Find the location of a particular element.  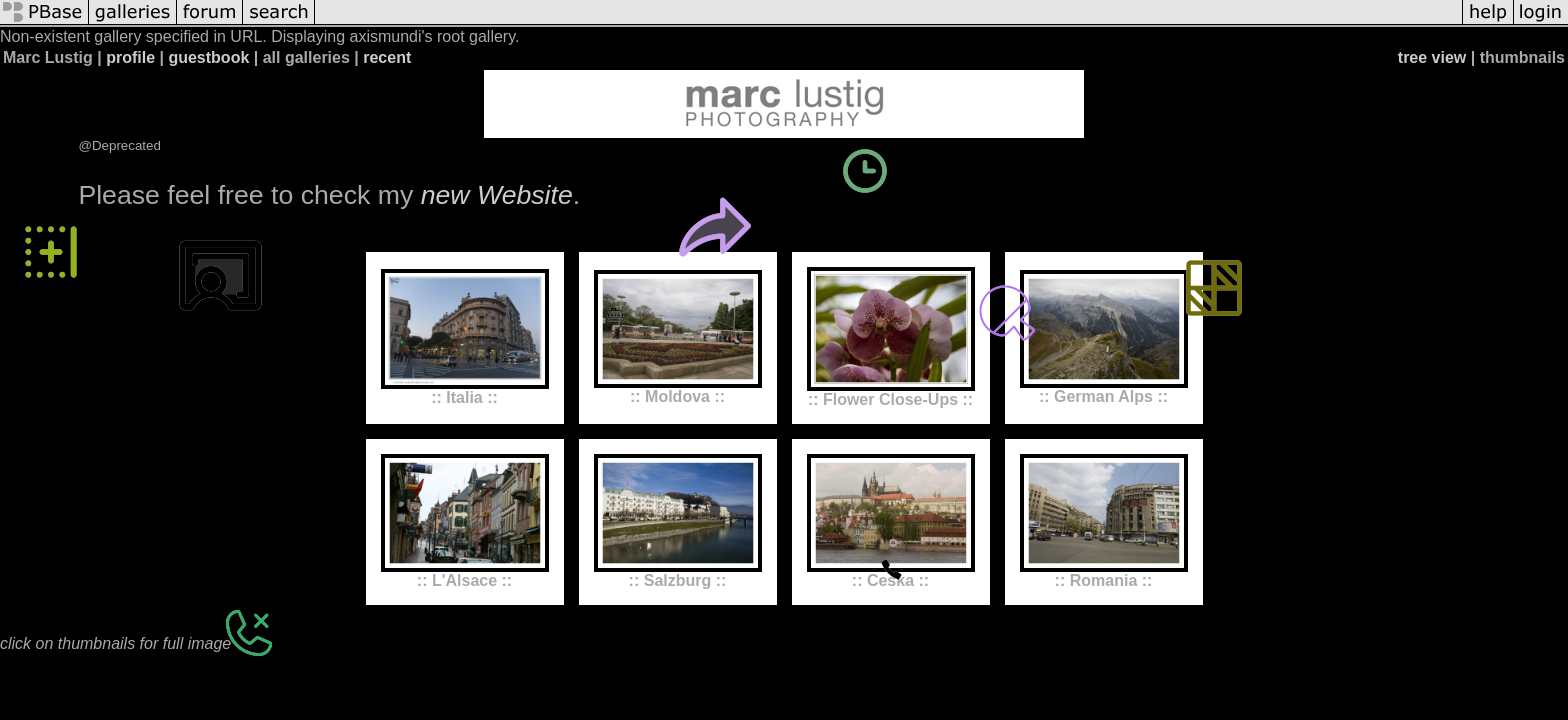

view time or clock settings is located at coordinates (865, 171).